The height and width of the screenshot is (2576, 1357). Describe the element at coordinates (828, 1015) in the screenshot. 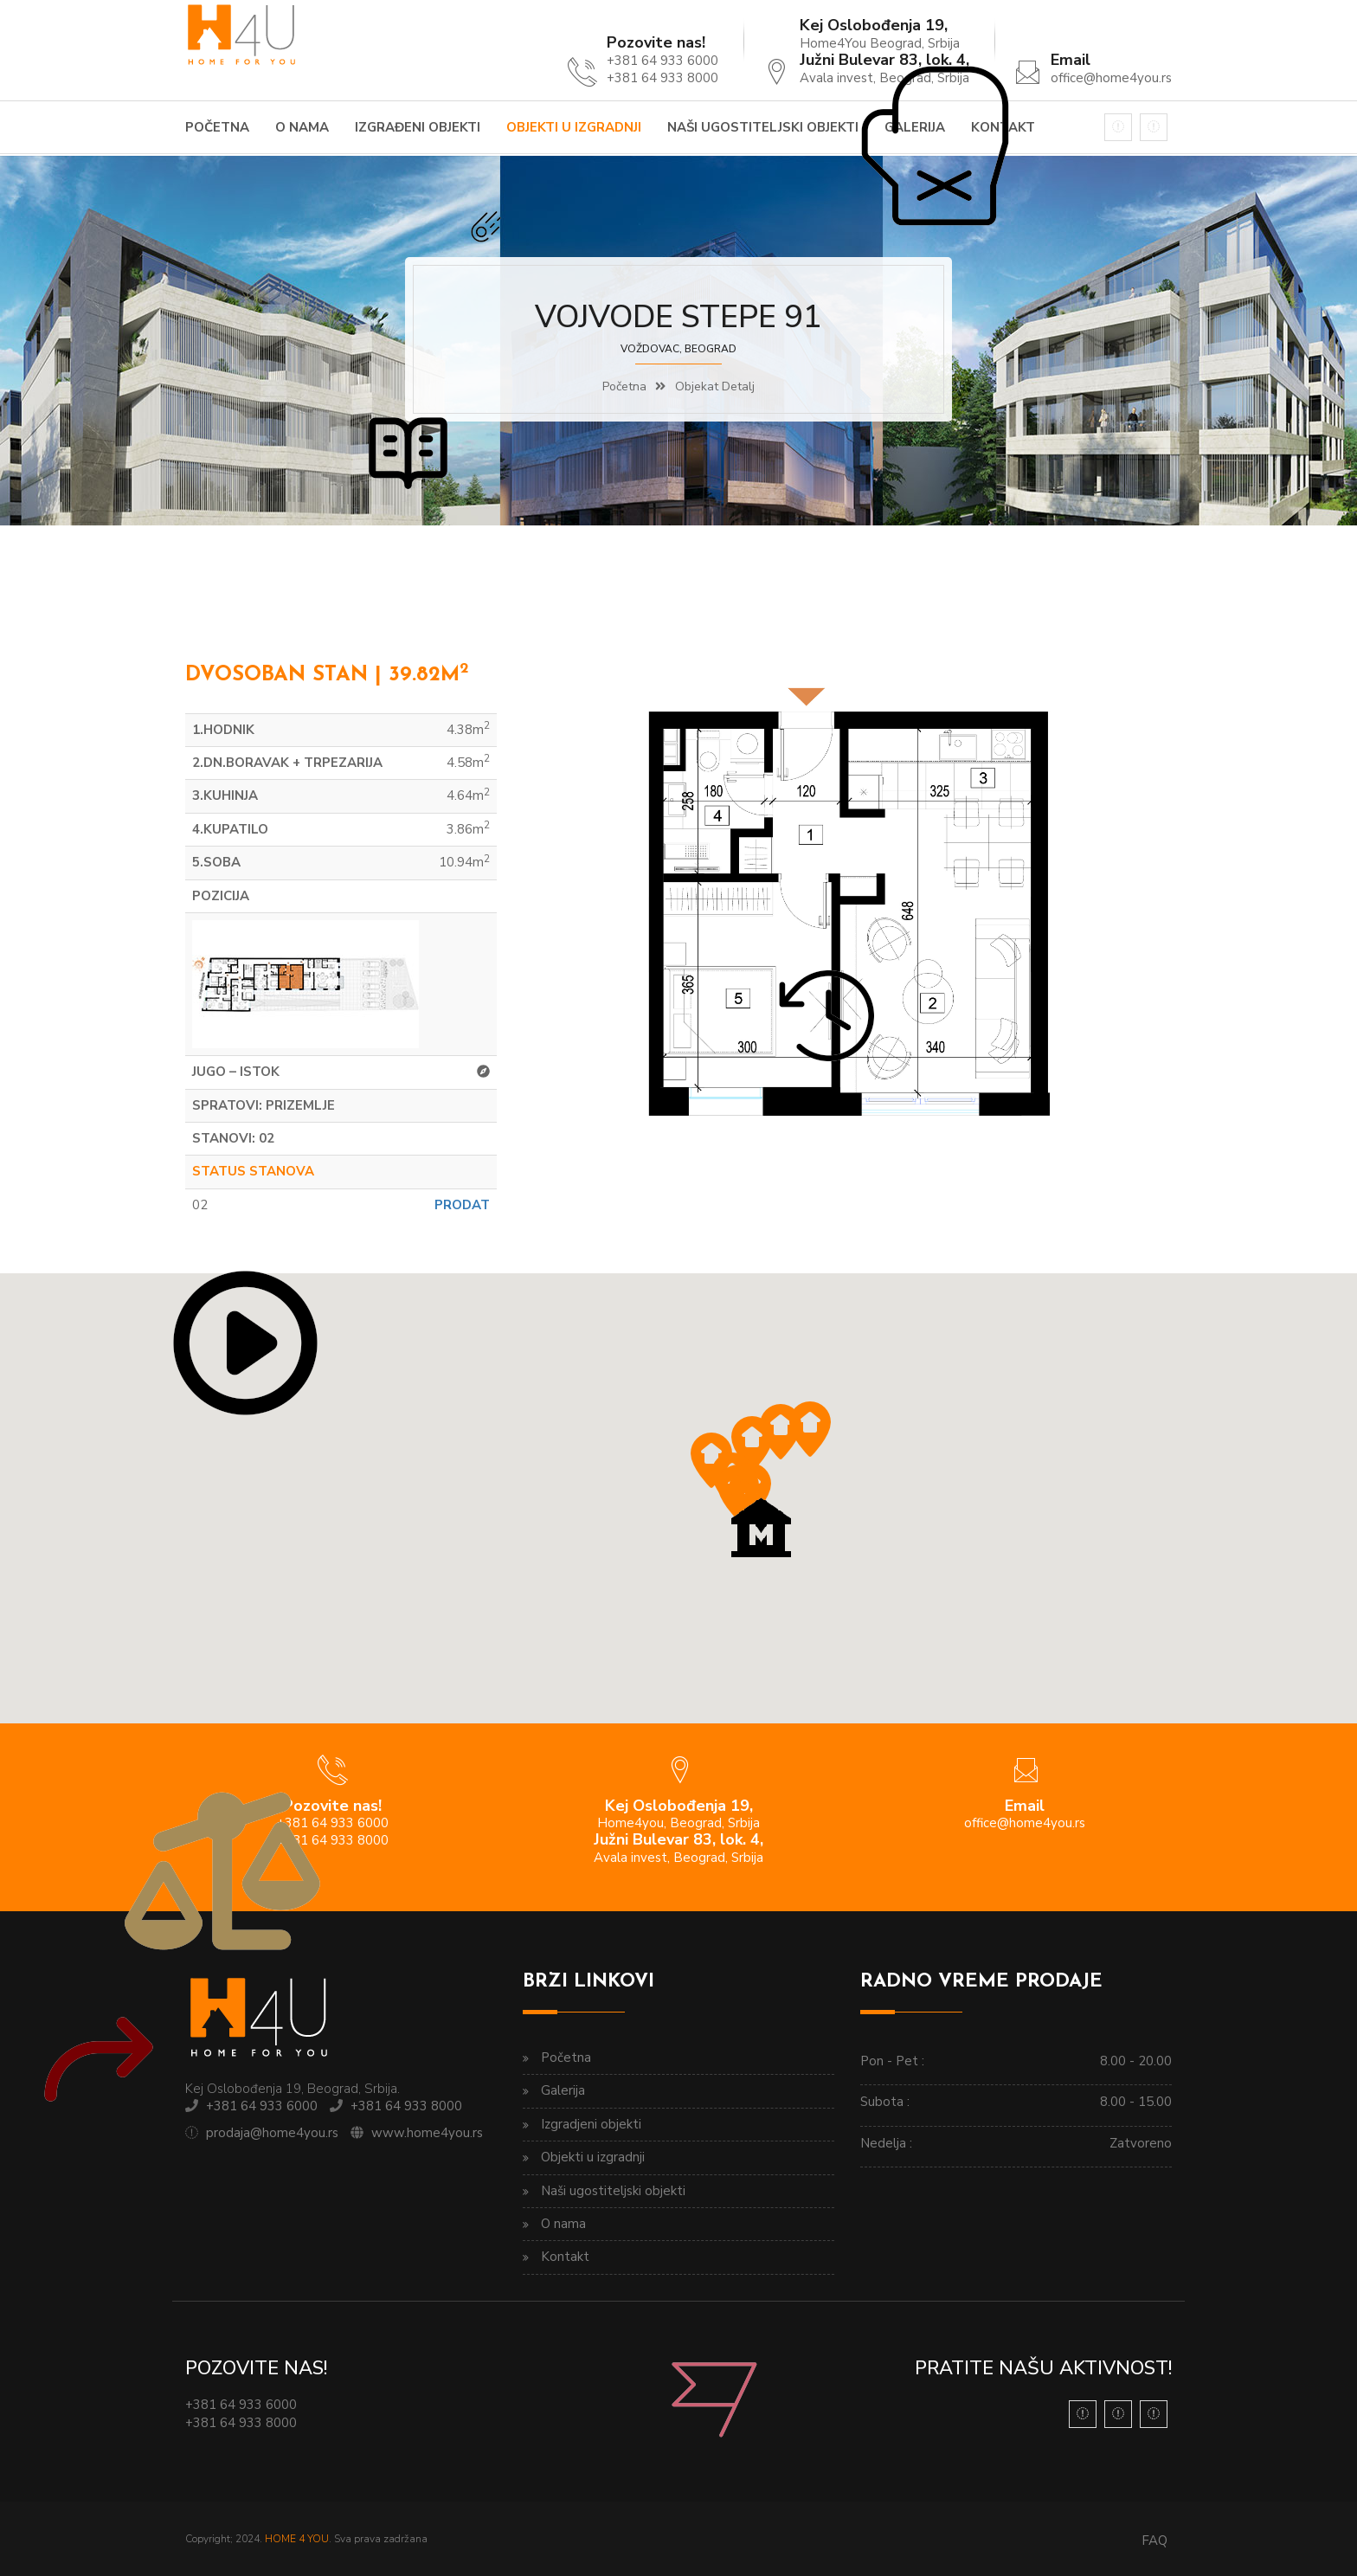

I see `view history or recent activity` at that location.